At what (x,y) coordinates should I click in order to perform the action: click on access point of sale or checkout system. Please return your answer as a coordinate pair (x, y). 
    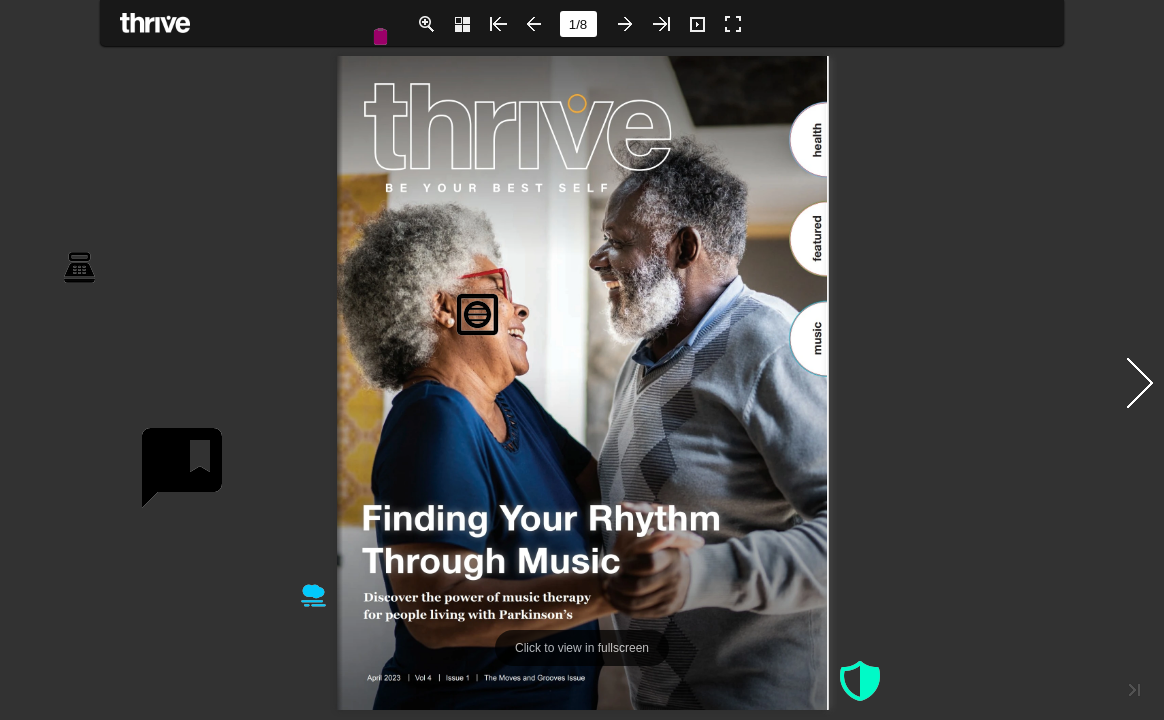
    Looking at the image, I should click on (79, 267).